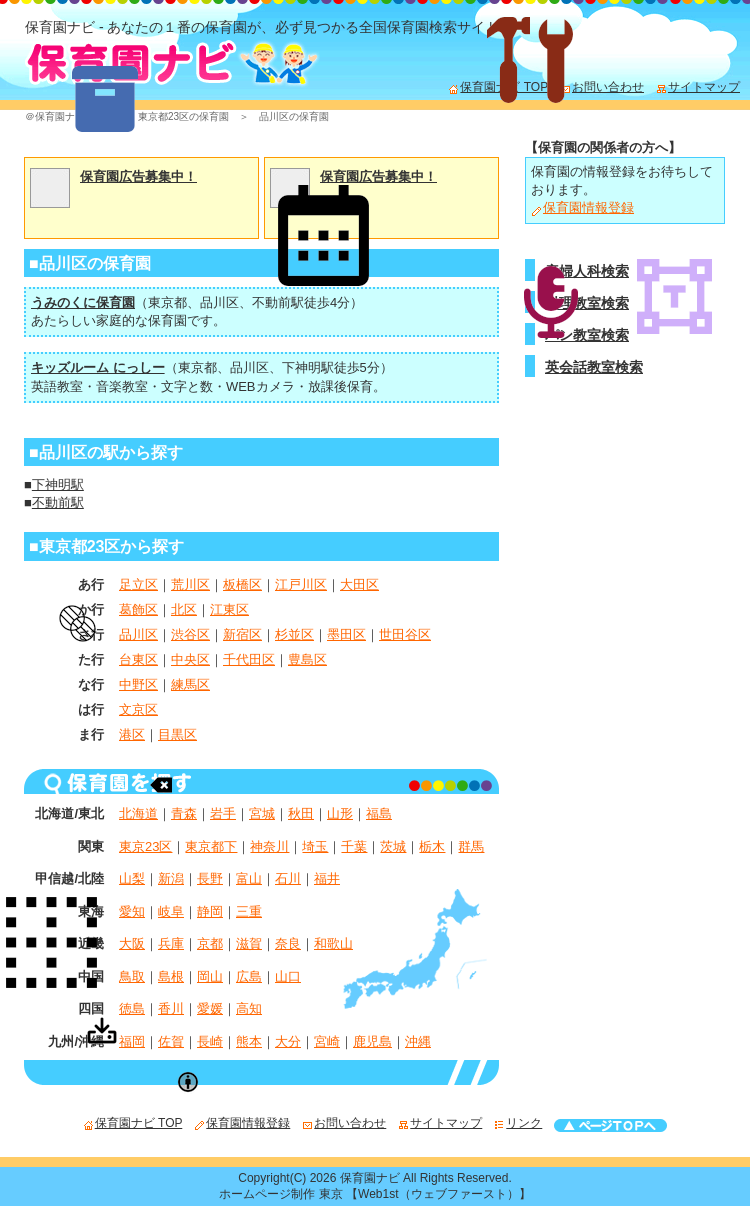 The image size is (750, 1206). I want to click on merge or combine selected layers, so click(77, 623).